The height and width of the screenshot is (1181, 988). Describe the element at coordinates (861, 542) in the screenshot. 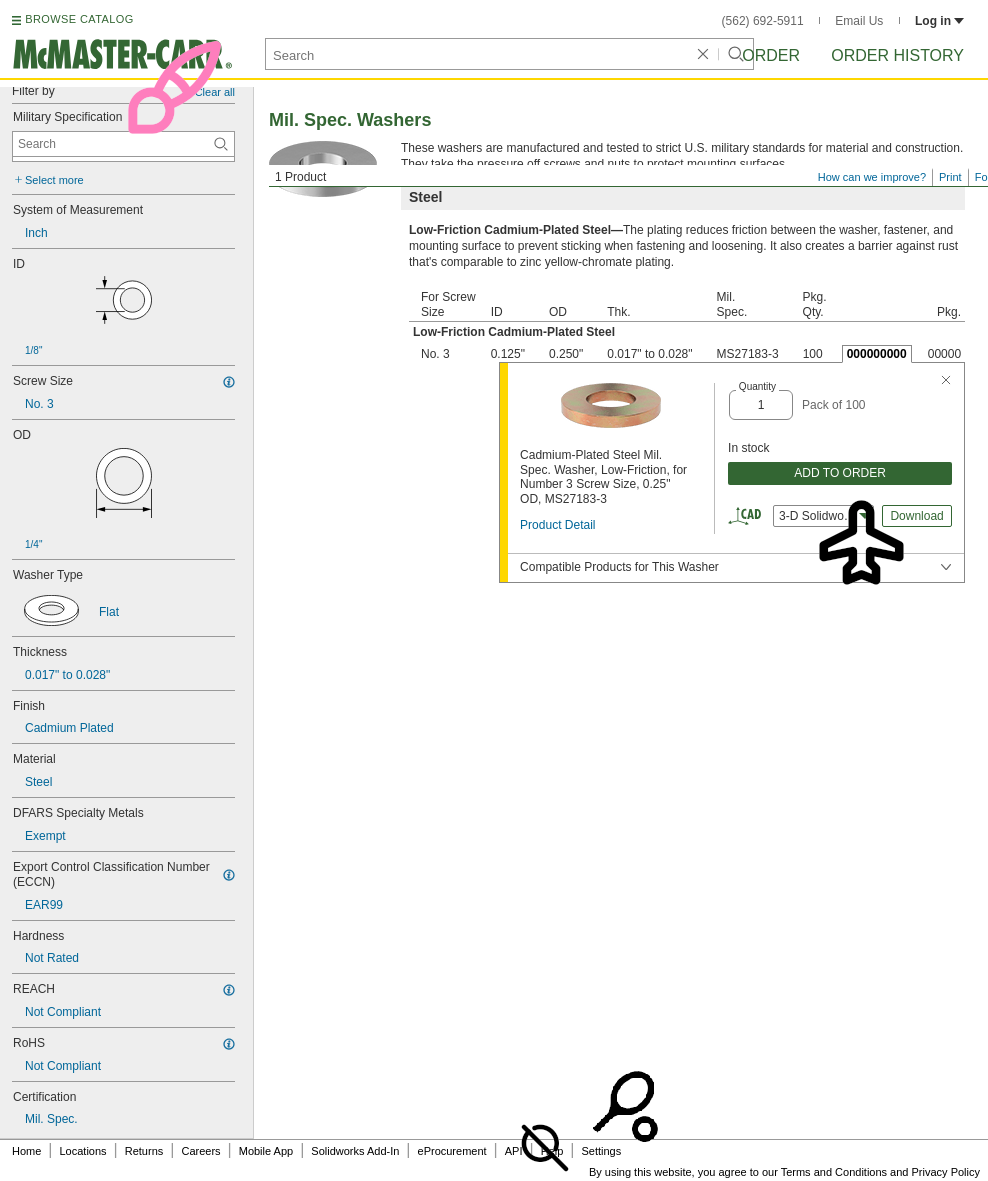

I see `enable airplane mode` at that location.